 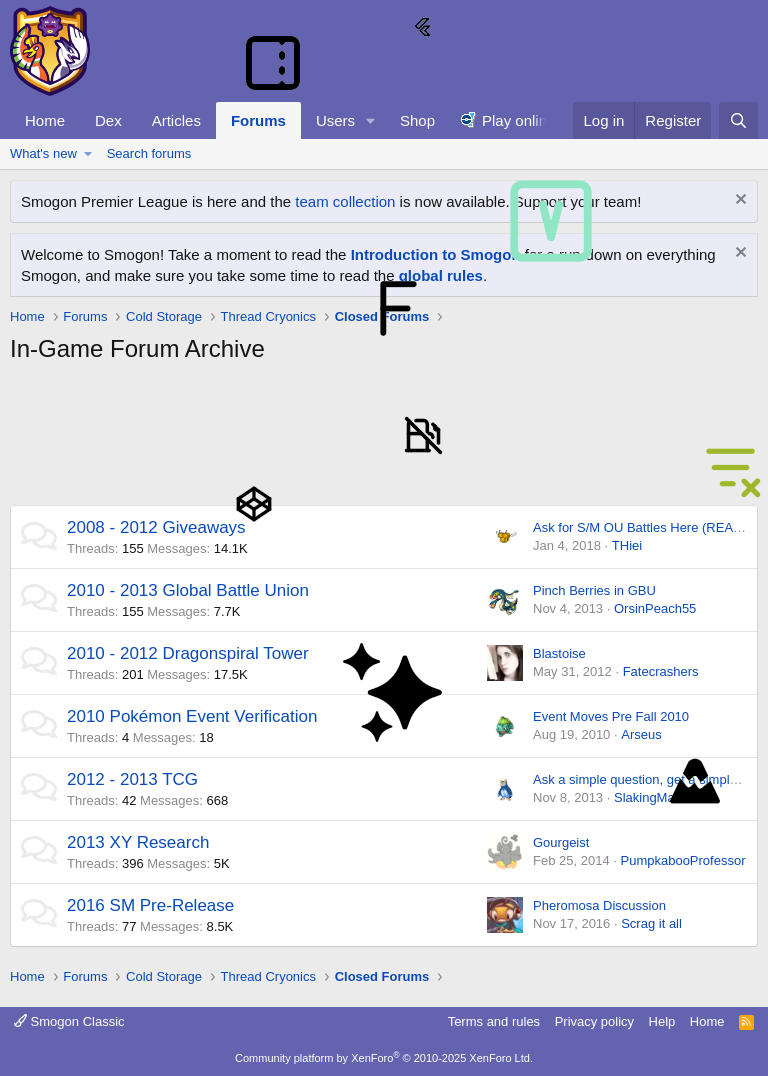 What do you see at coordinates (551, 221) in the screenshot?
I see `indicates a "V" keyboard shortcut or hotkey` at bounding box center [551, 221].